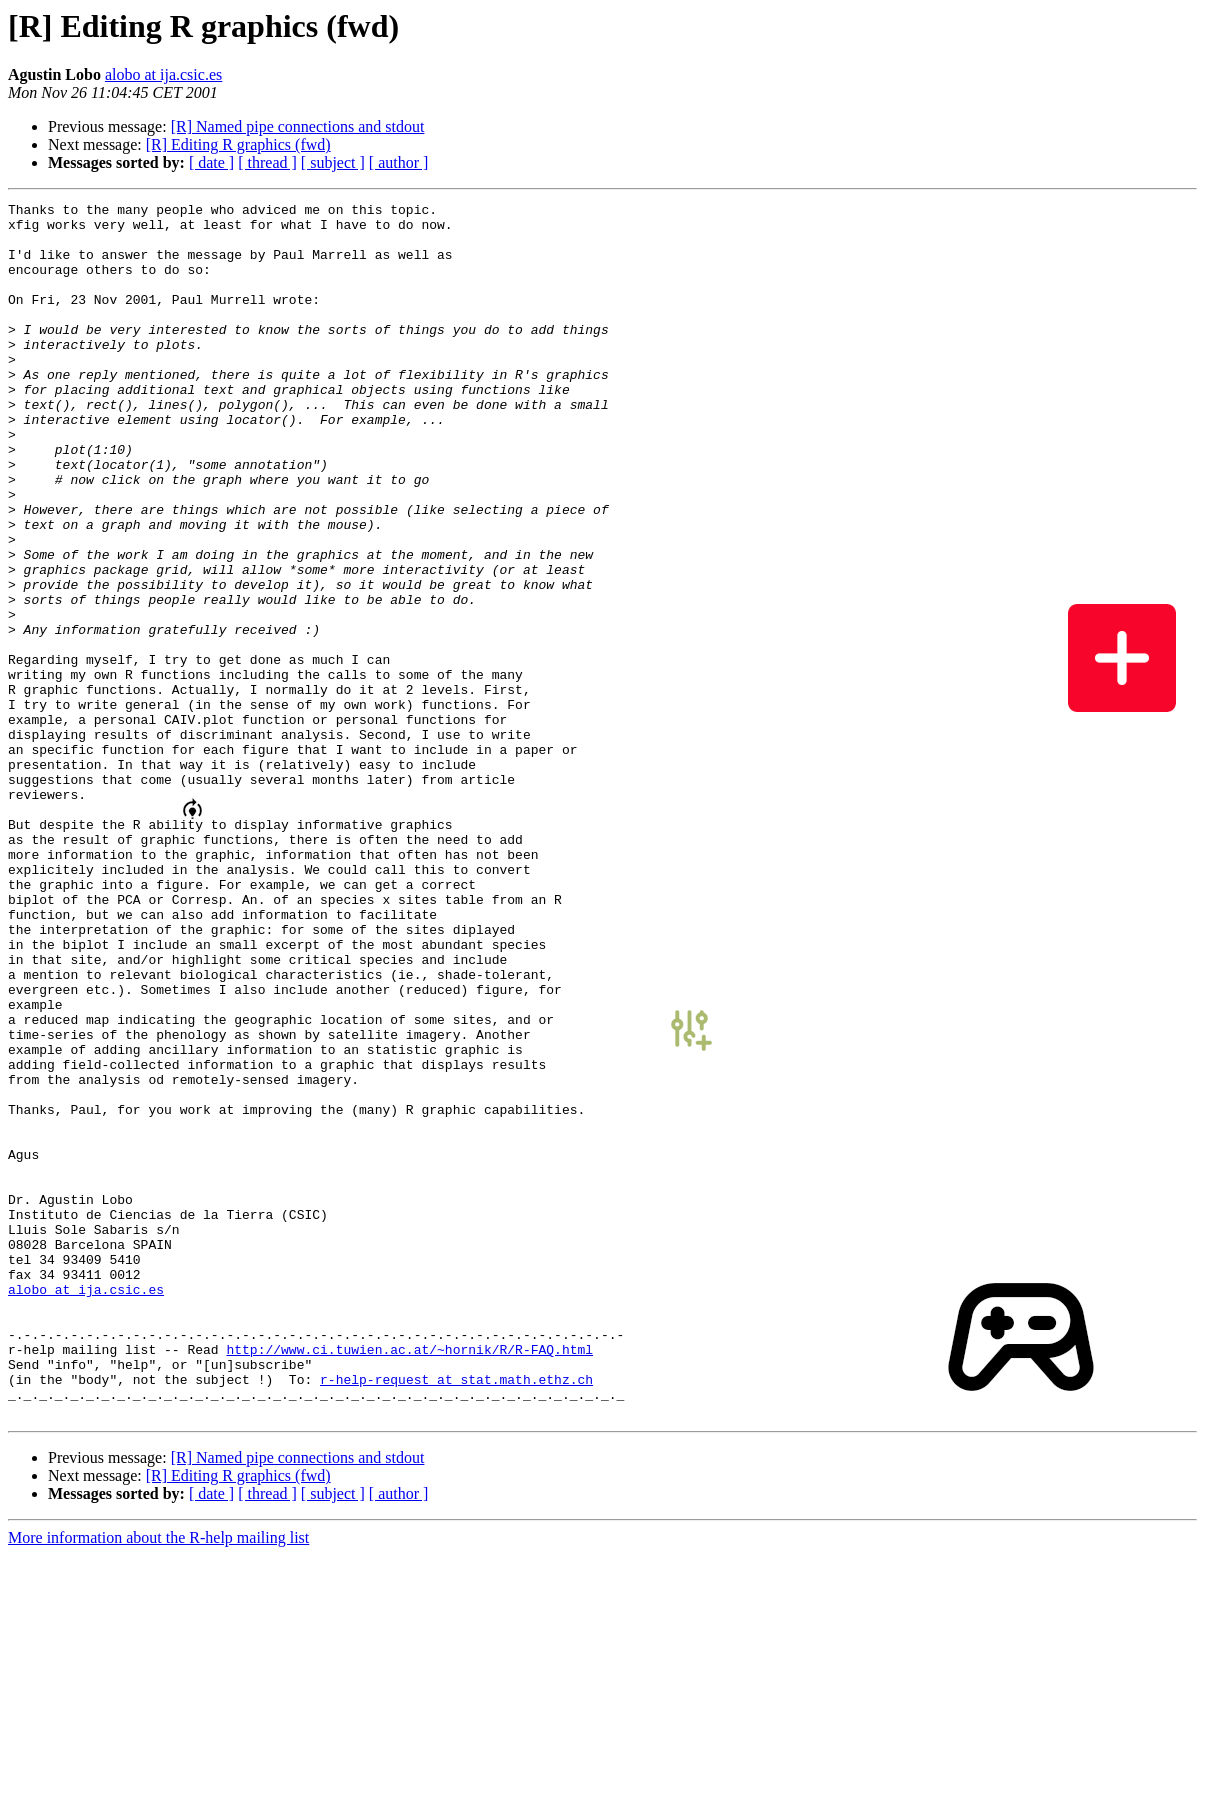 The width and height of the screenshot is (1205, 1798). Describe the element at coordinates (1021, 1337) in the screenshot. I see `open games or gaming section` at that location.